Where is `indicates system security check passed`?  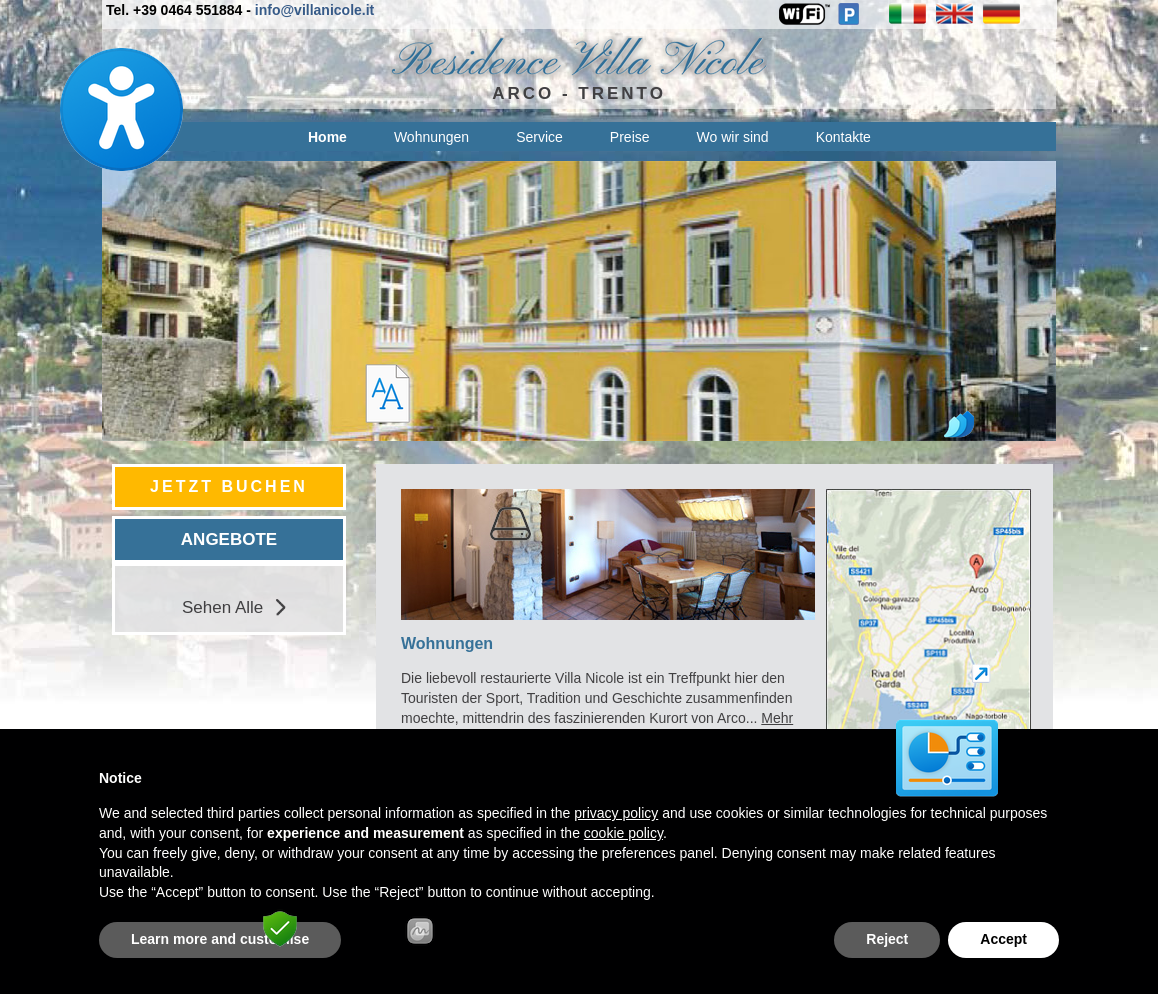 indicates system security check passed is located at coordinates (280, 929).